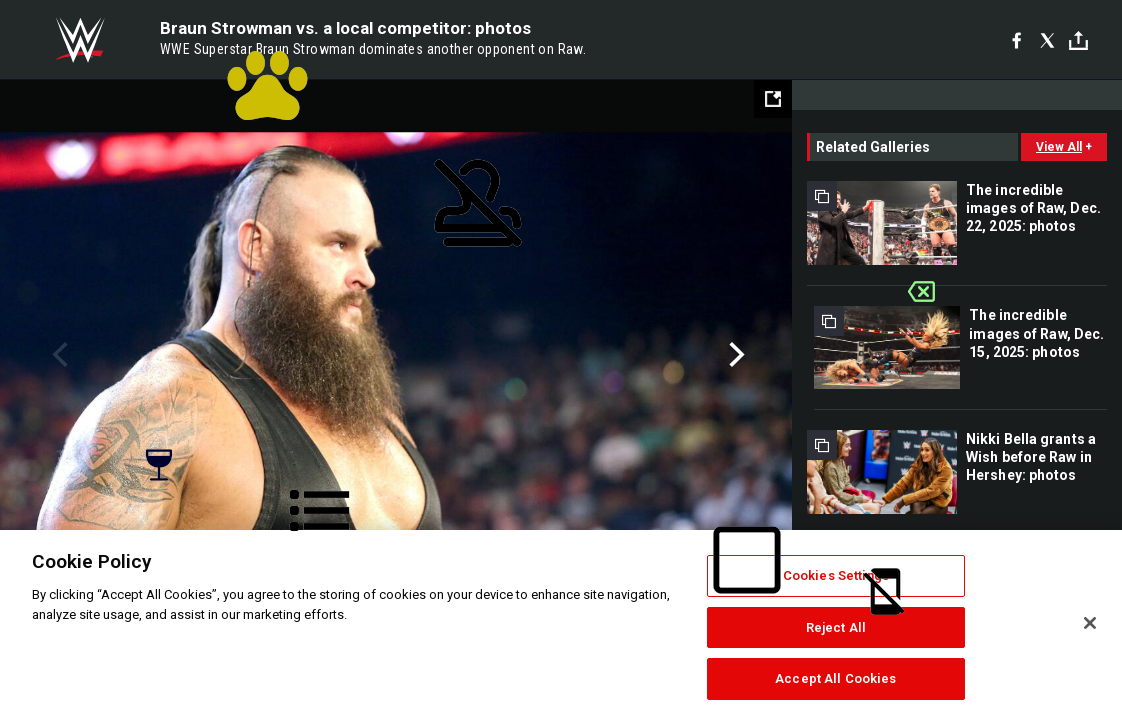  I want to click on access pet-related features or settings, so click(267, 85).